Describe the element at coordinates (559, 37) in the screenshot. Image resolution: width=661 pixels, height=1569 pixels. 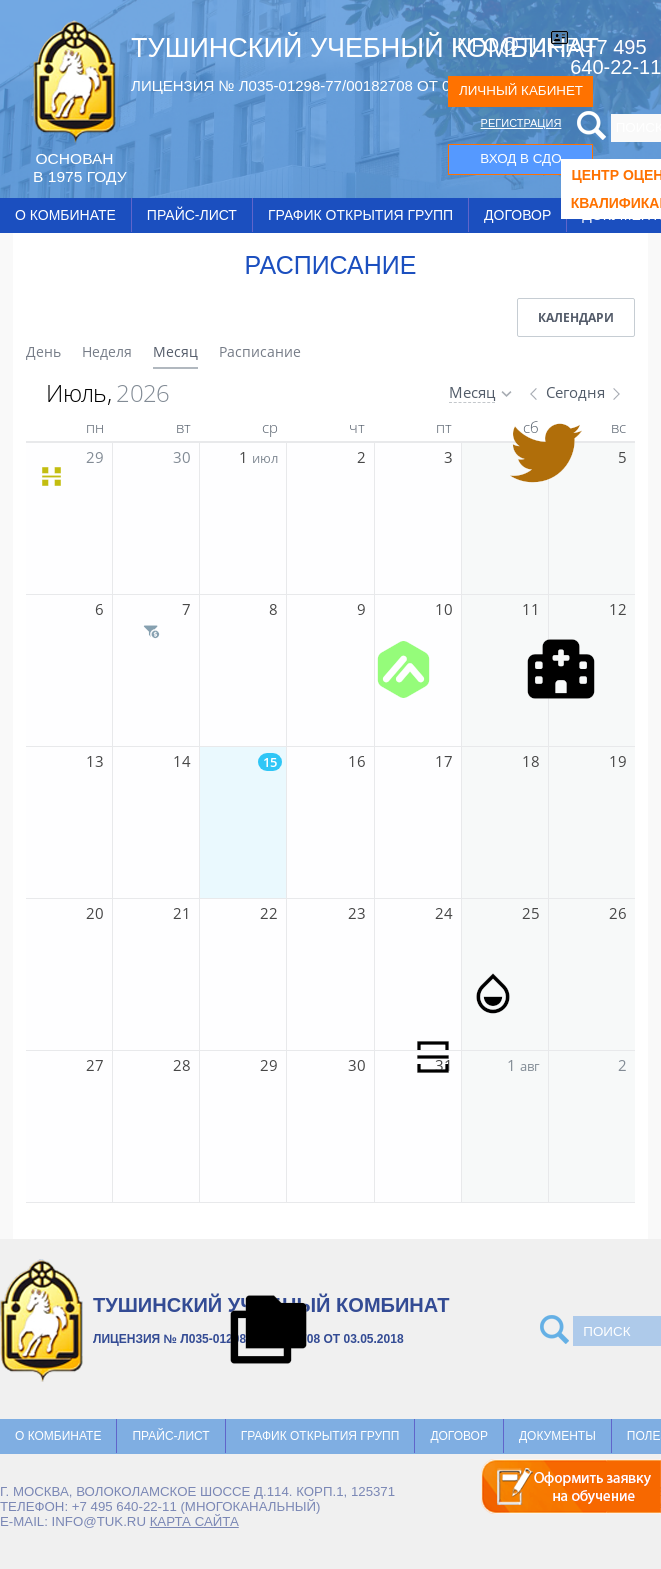
I see `view contact information` at that location.